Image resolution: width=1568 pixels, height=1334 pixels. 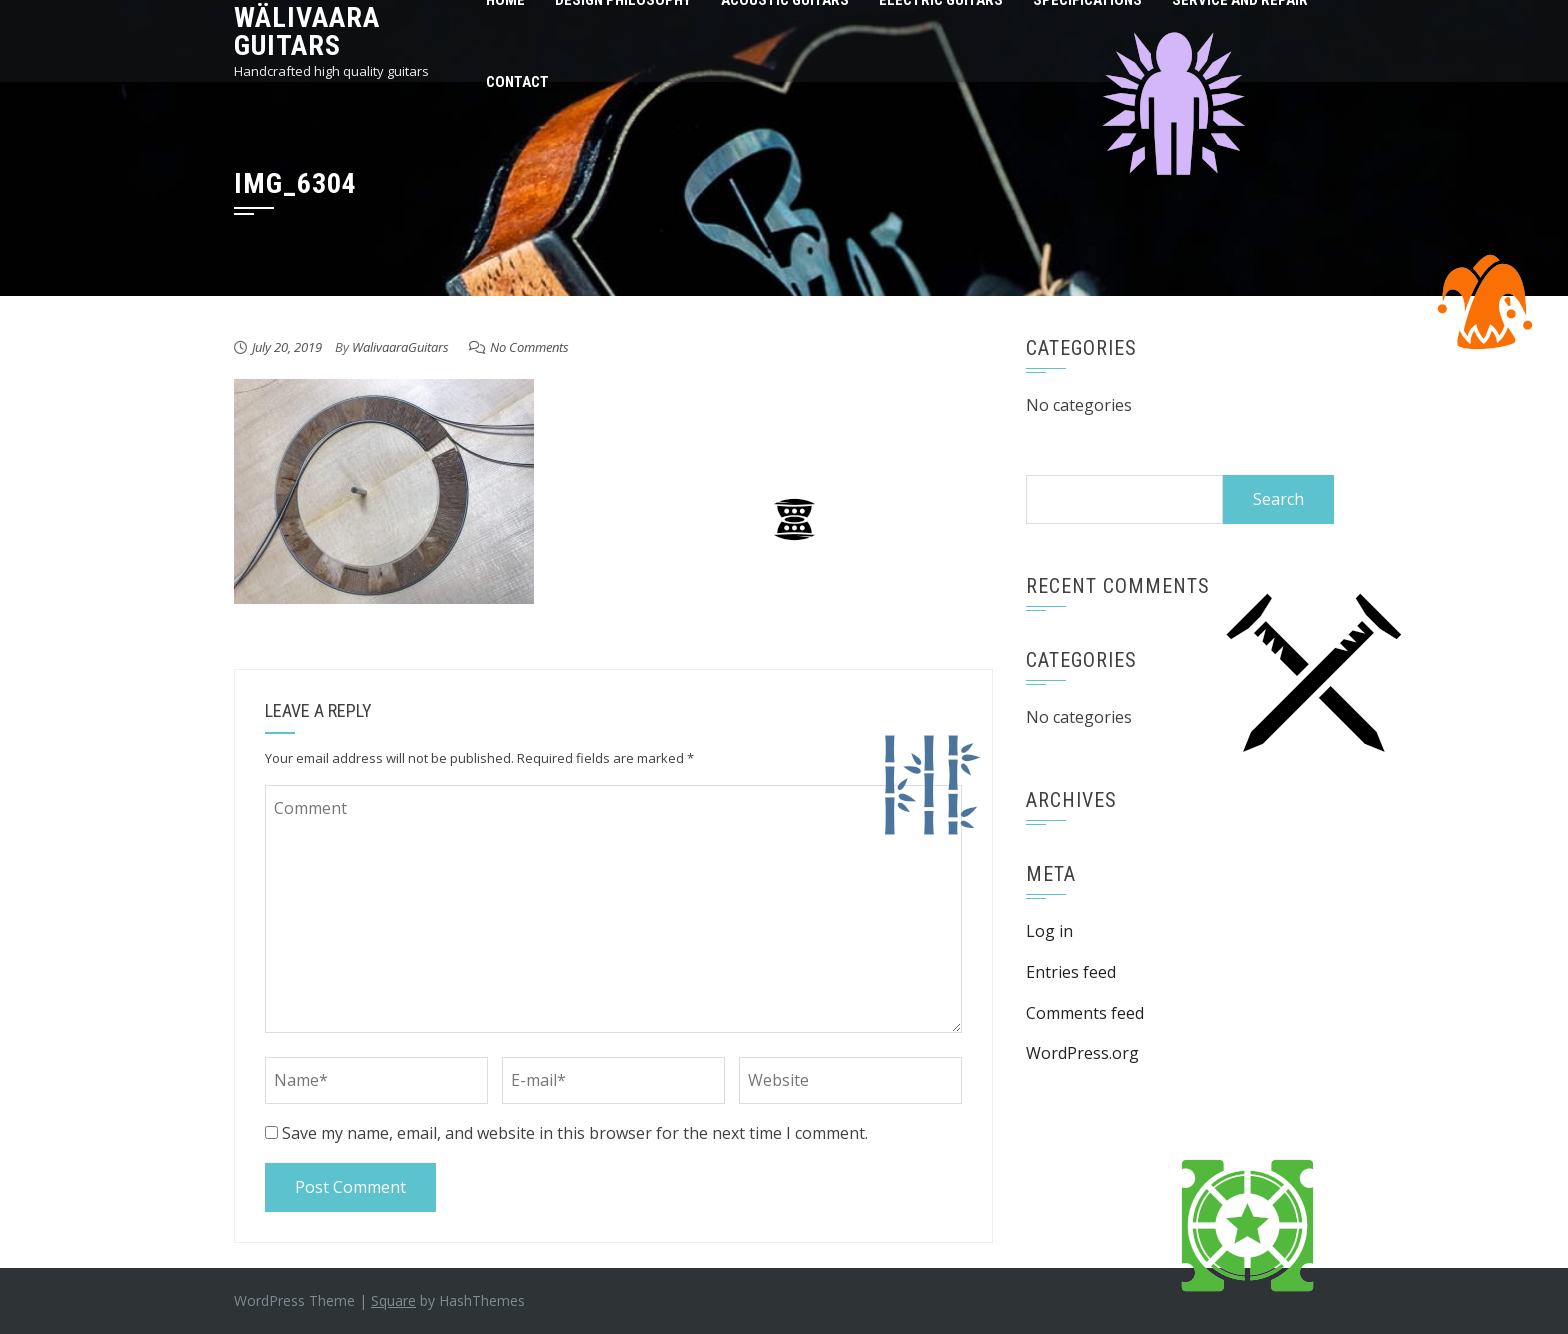 What do you see at coordinates (1247, 1225) in the screenshot?
I see `imperial faction or empire team selector` at bounding box center [1247, 1225].